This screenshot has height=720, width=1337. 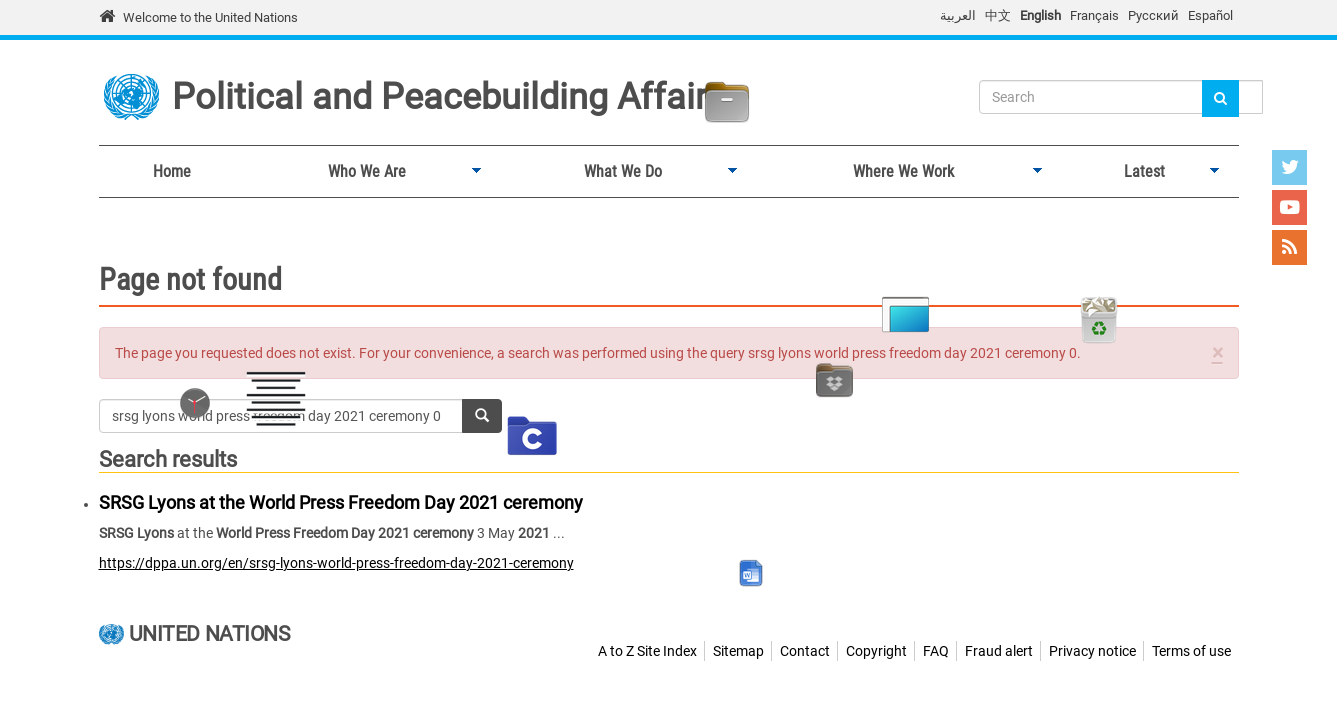 What do you see at coordinates (834, 379) in the screenshot?
I see `open your dropbox synced folder` at bounding box center [834, 379].